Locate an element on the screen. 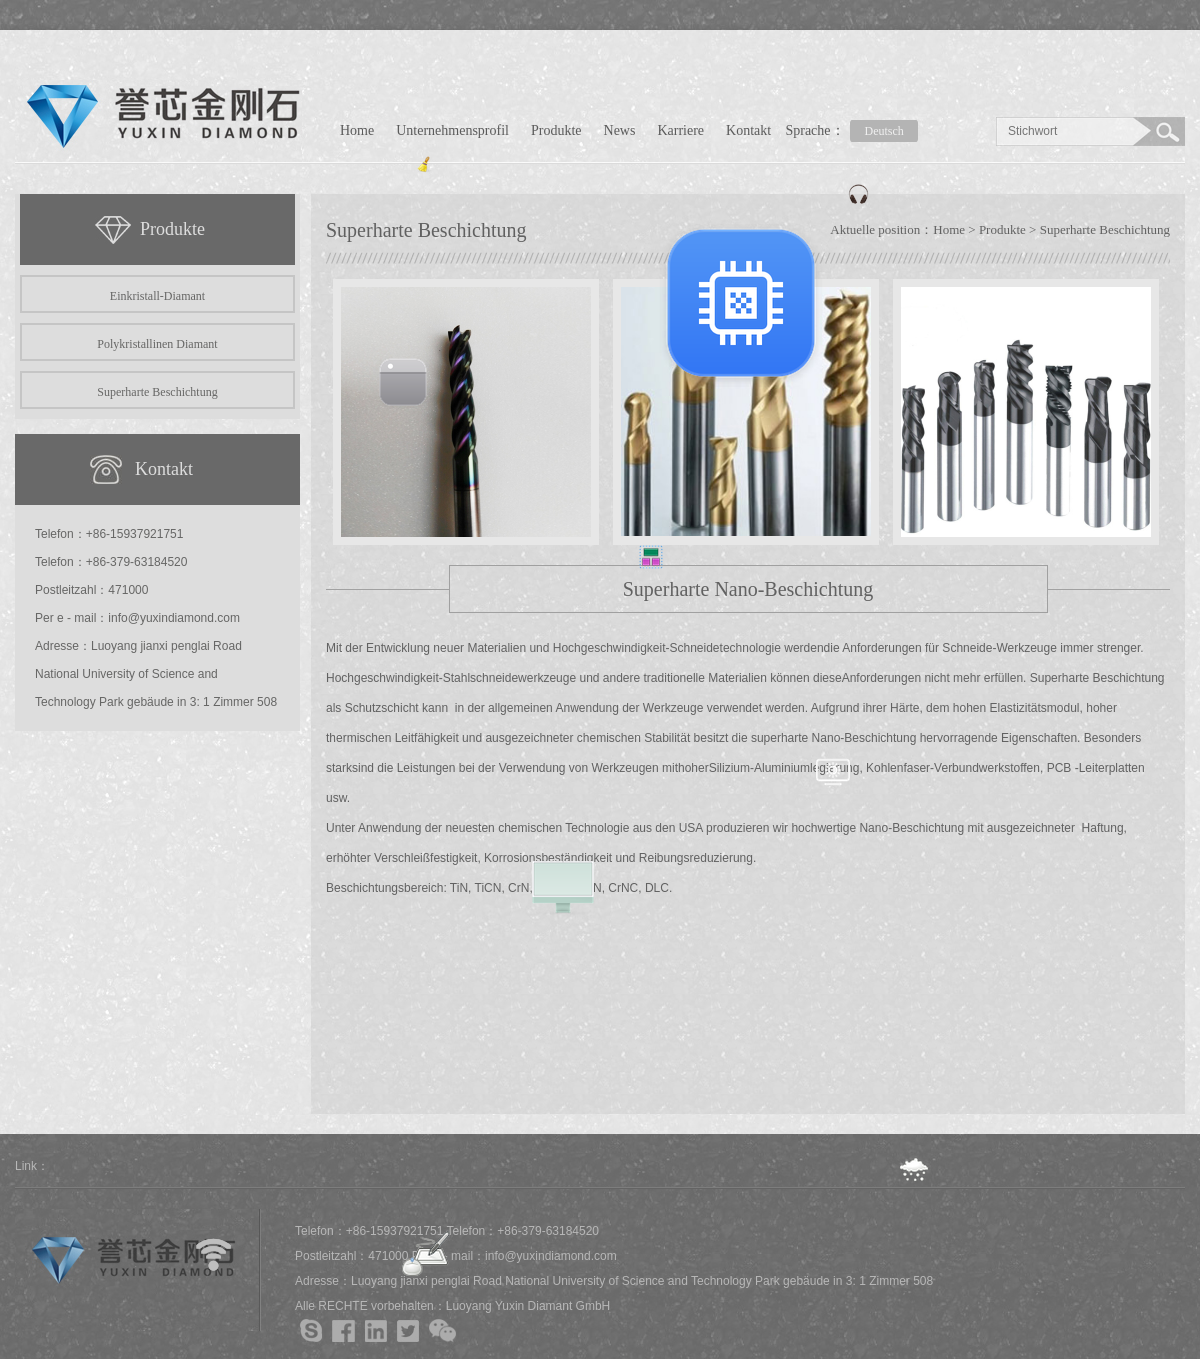 Image resolution: width=1200 pixels, height=1359 pixels. clear all items or entries is located at coordinates (424, 164).